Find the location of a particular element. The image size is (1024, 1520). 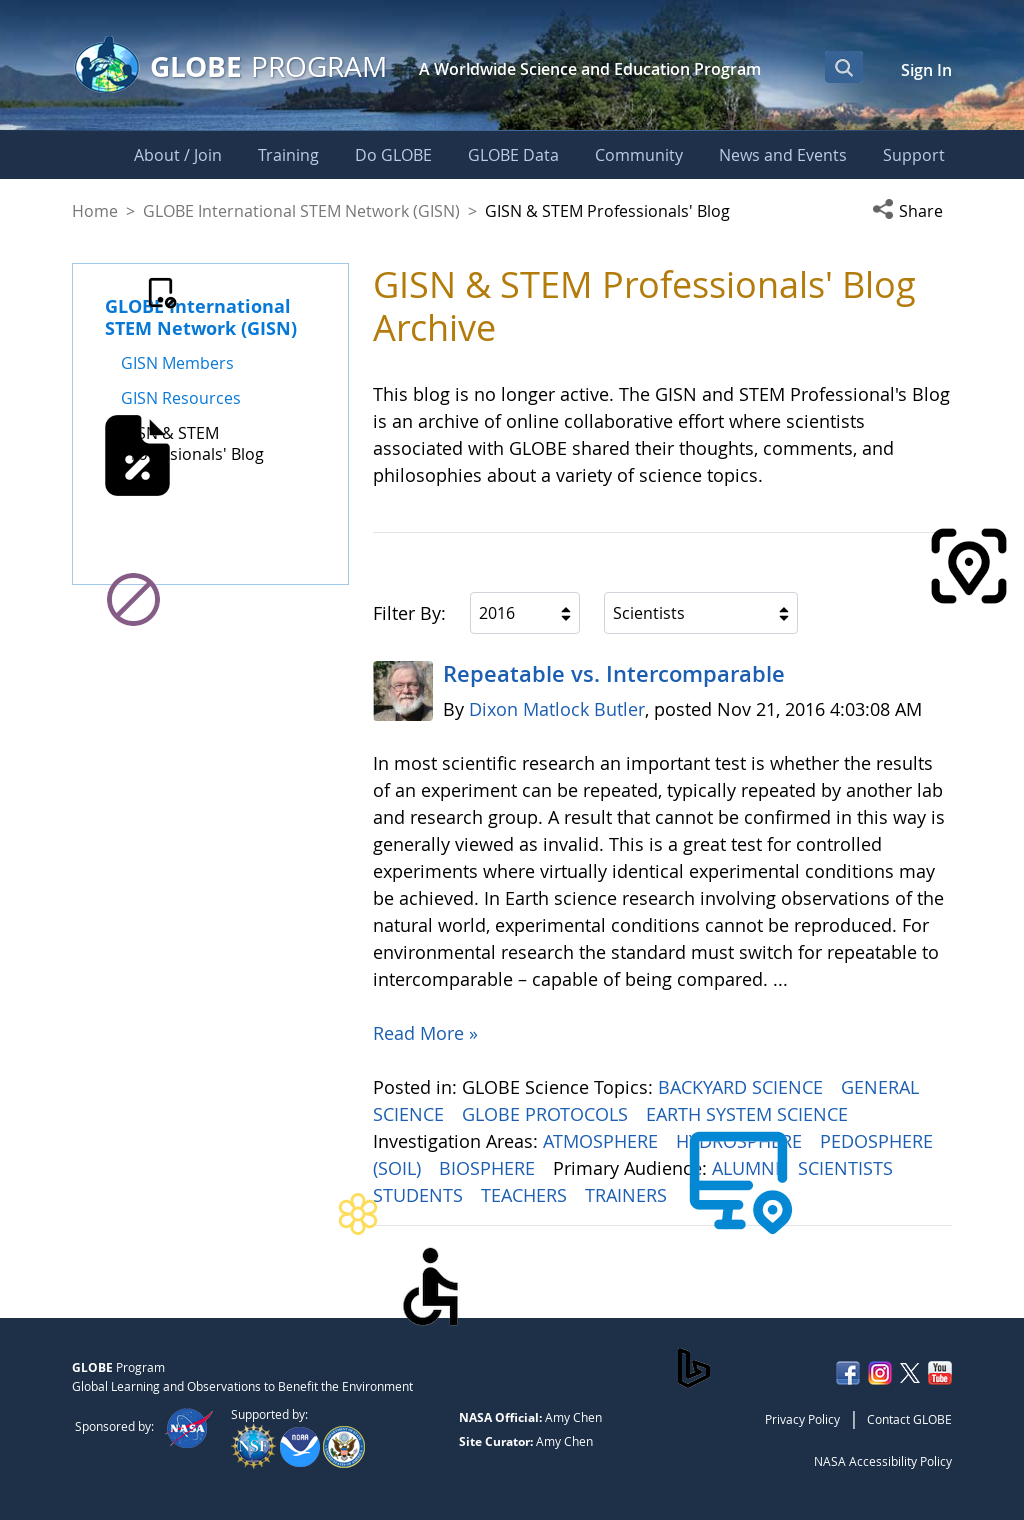

access nature or garden-related features is located at coordinates (358, 1214).